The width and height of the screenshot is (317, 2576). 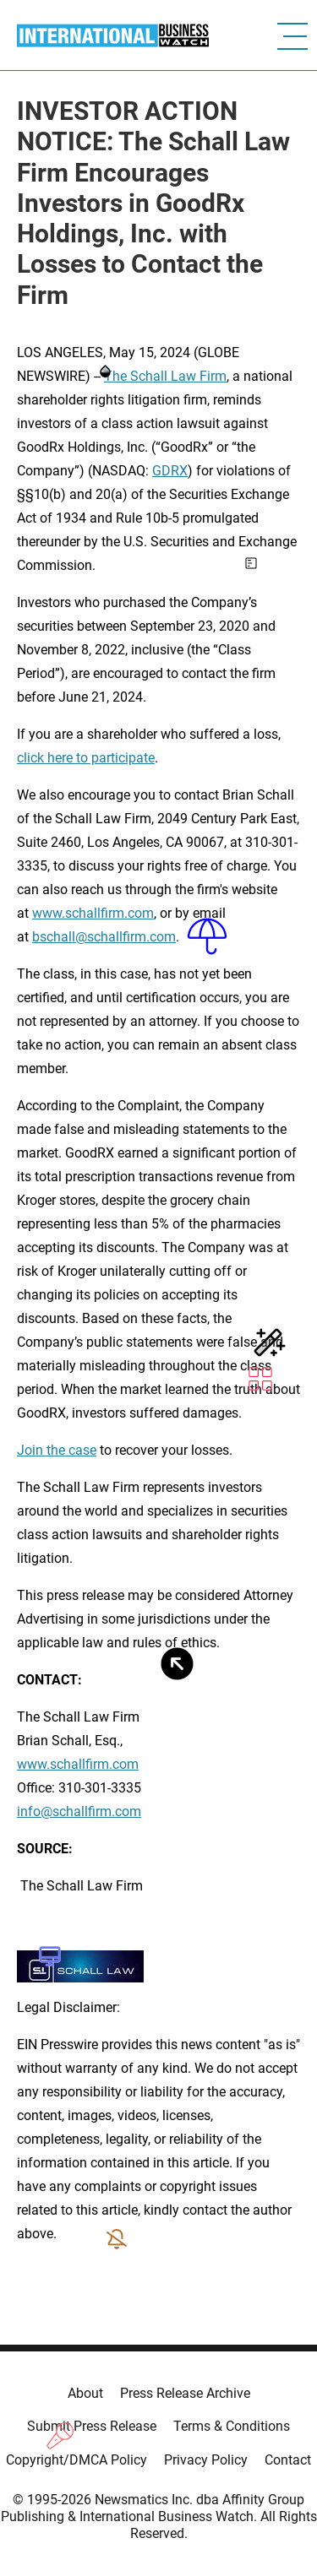 I want to click on access voice recording or audio input, so click(x=59, y=2436).